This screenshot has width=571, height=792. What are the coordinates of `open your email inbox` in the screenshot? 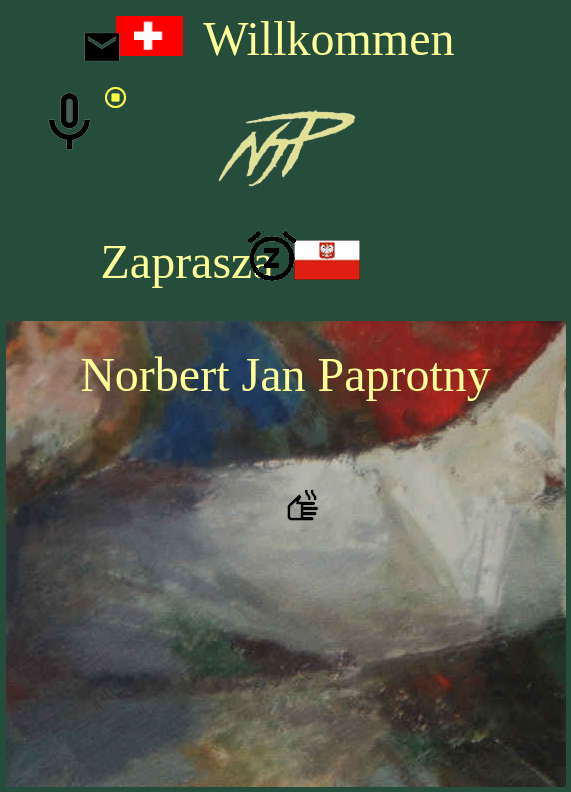 It's located at (102, 47).